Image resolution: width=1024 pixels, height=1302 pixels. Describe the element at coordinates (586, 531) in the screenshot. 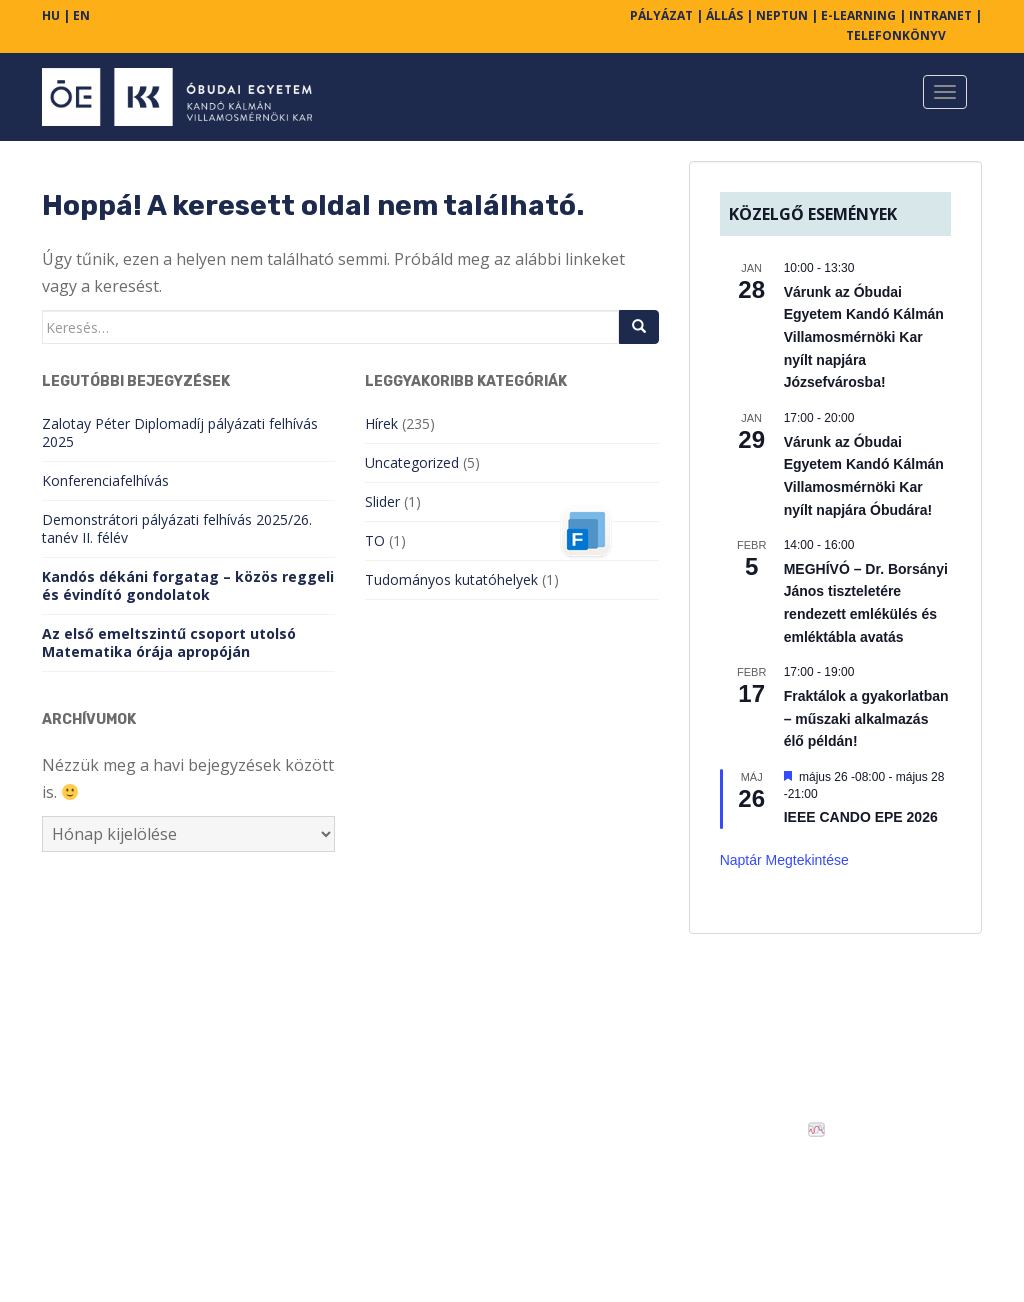

I see `open fluent reader app` at that location.